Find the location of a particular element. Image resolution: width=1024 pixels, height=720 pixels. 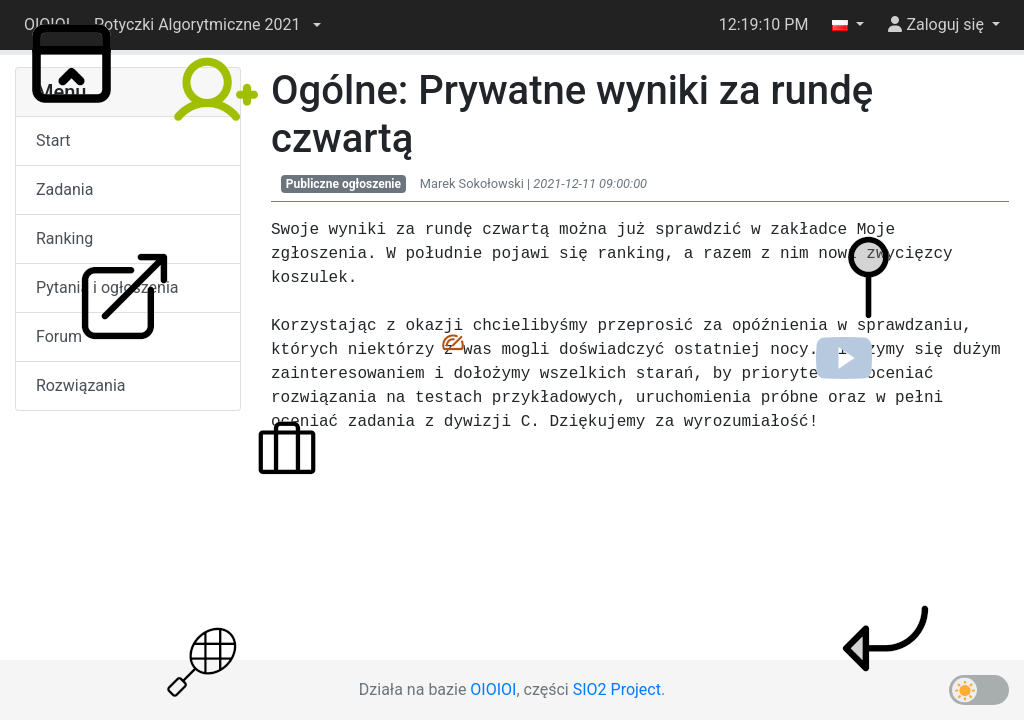

open YouTube app is located at coordinates (844, 358).